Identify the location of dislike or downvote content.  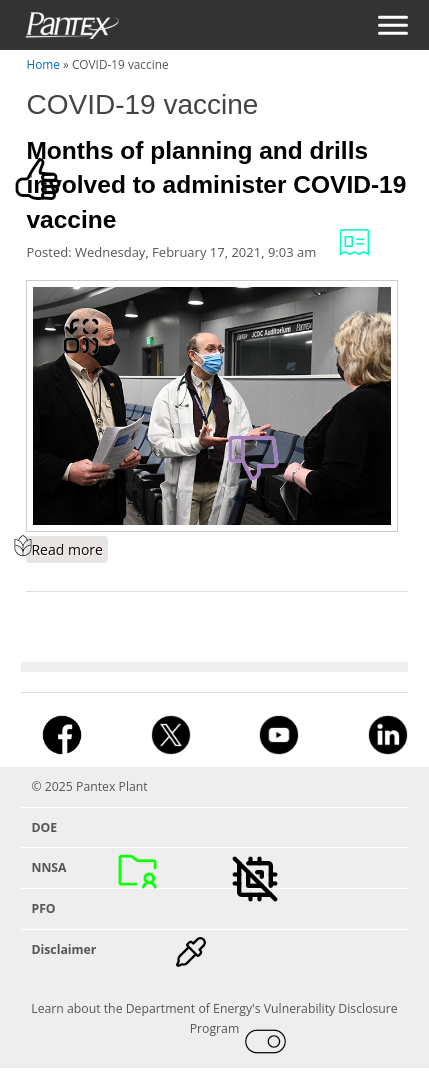
(253, 455).